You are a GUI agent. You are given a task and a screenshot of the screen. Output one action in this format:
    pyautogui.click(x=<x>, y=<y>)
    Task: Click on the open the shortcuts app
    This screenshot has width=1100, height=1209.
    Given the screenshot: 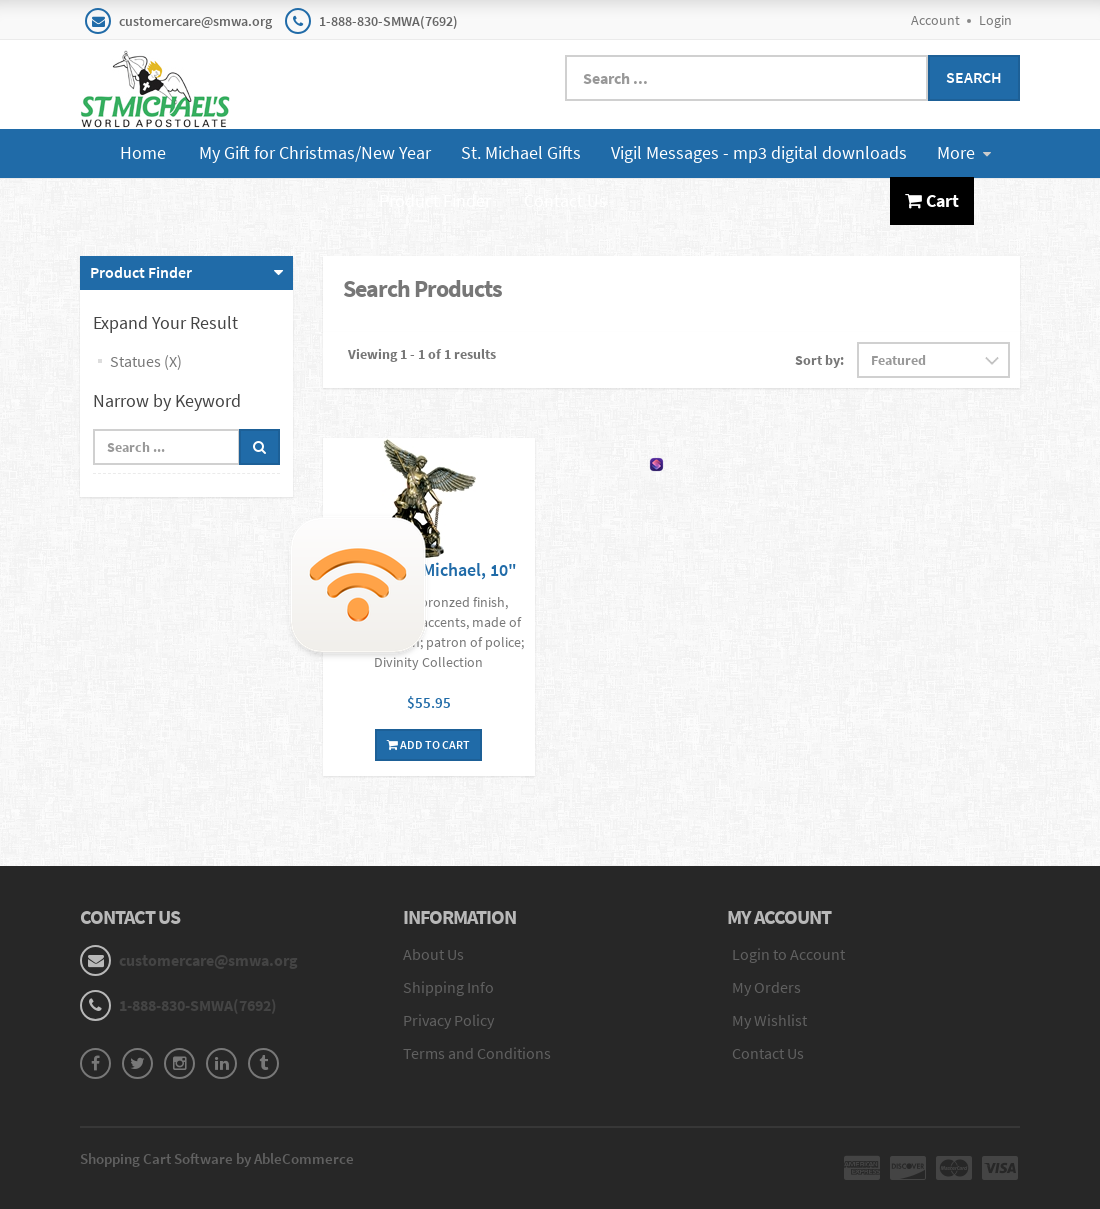 What is the action you would take?
    pyautogui.click(x=656, y=464)
    